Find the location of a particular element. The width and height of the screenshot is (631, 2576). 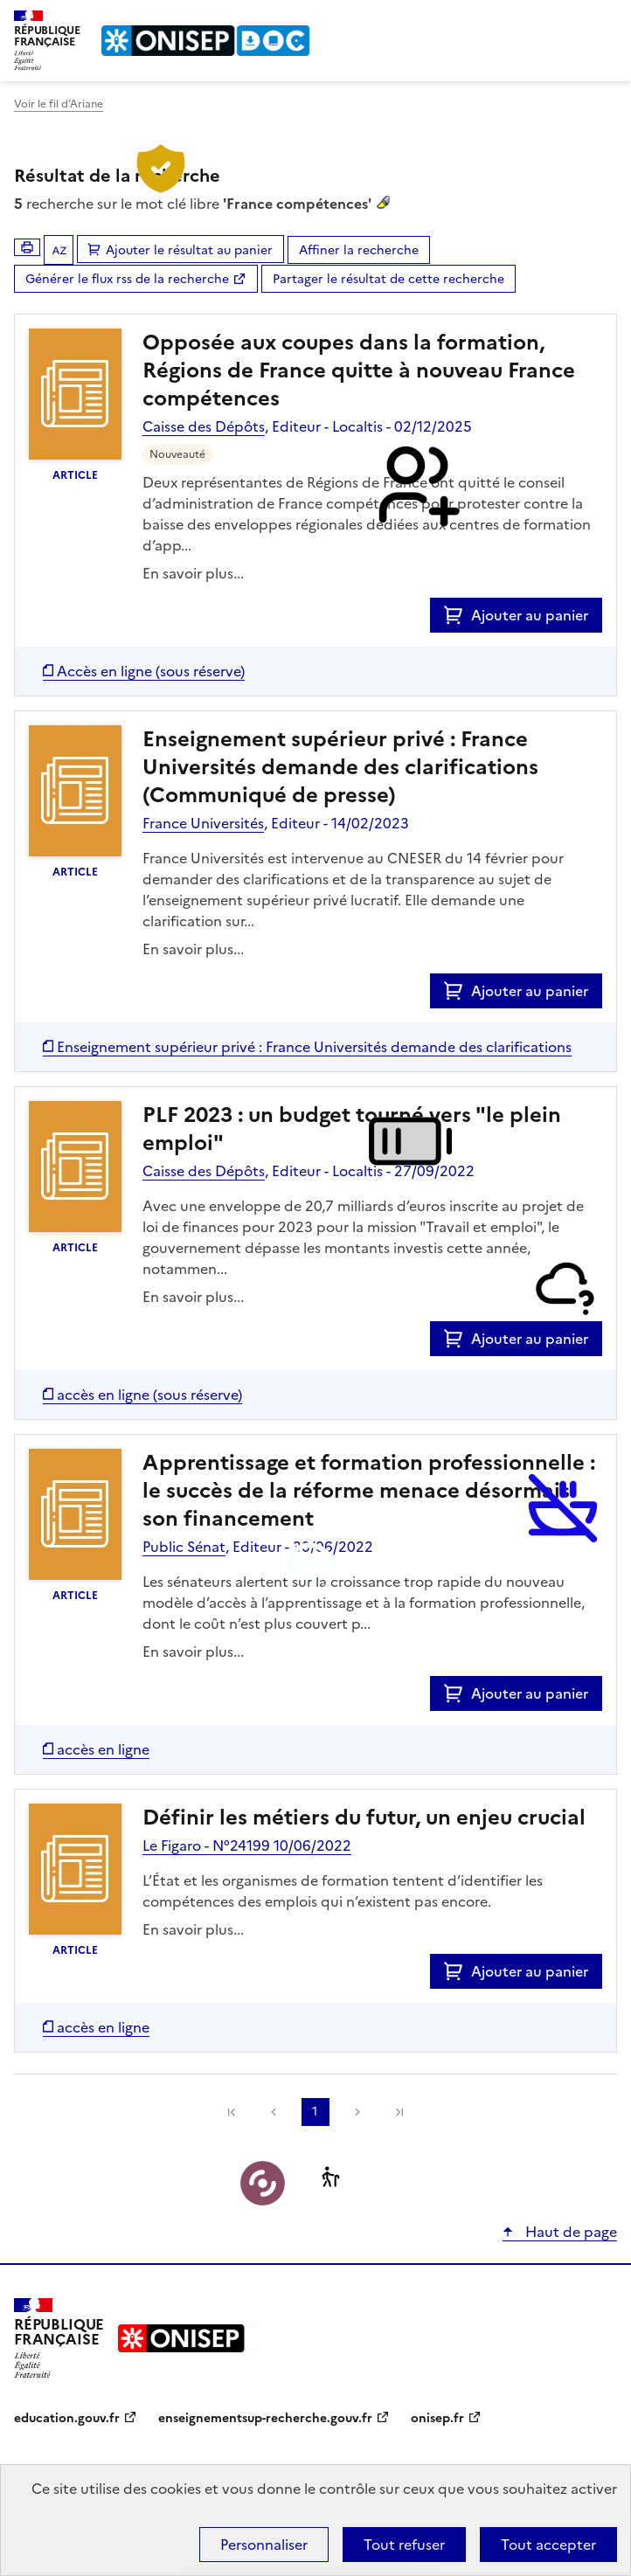

indicates senior or elderly user category is located at coordinates (331, 2177).